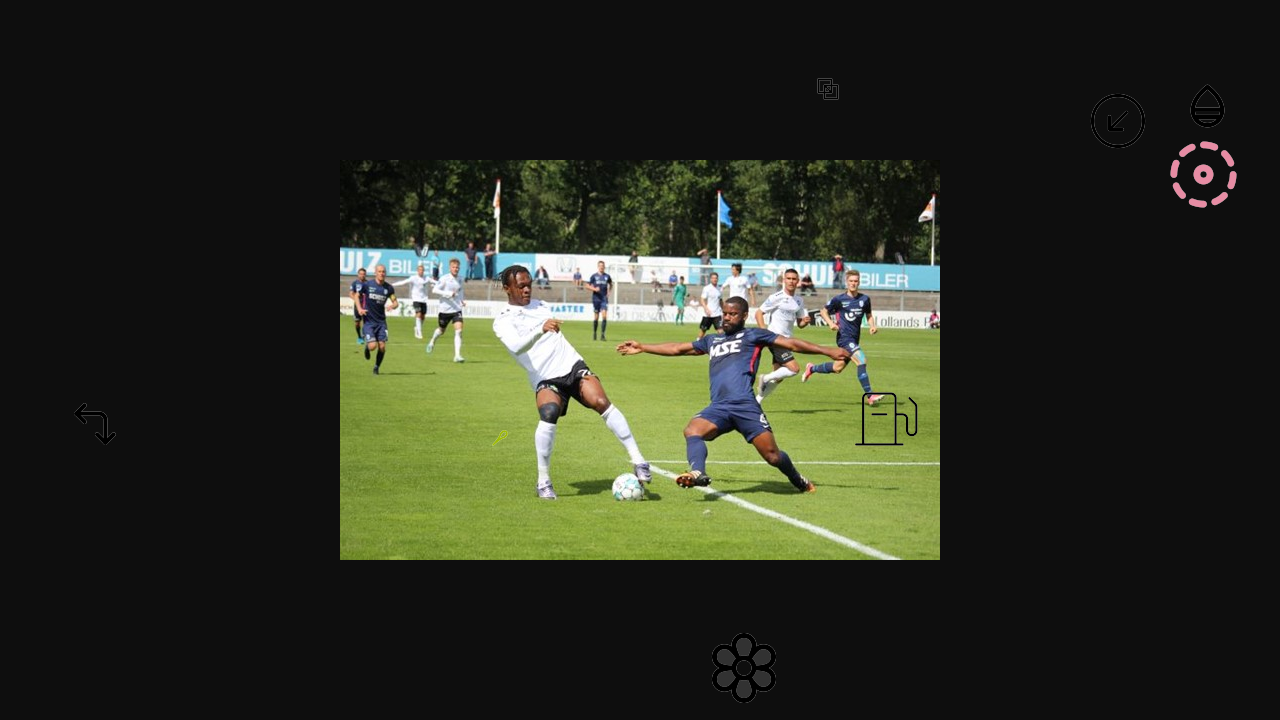  Describe the element at coordinates (95, 424) in the screenshot. I see `move or resize element diagonally to bottom-left` at that location.